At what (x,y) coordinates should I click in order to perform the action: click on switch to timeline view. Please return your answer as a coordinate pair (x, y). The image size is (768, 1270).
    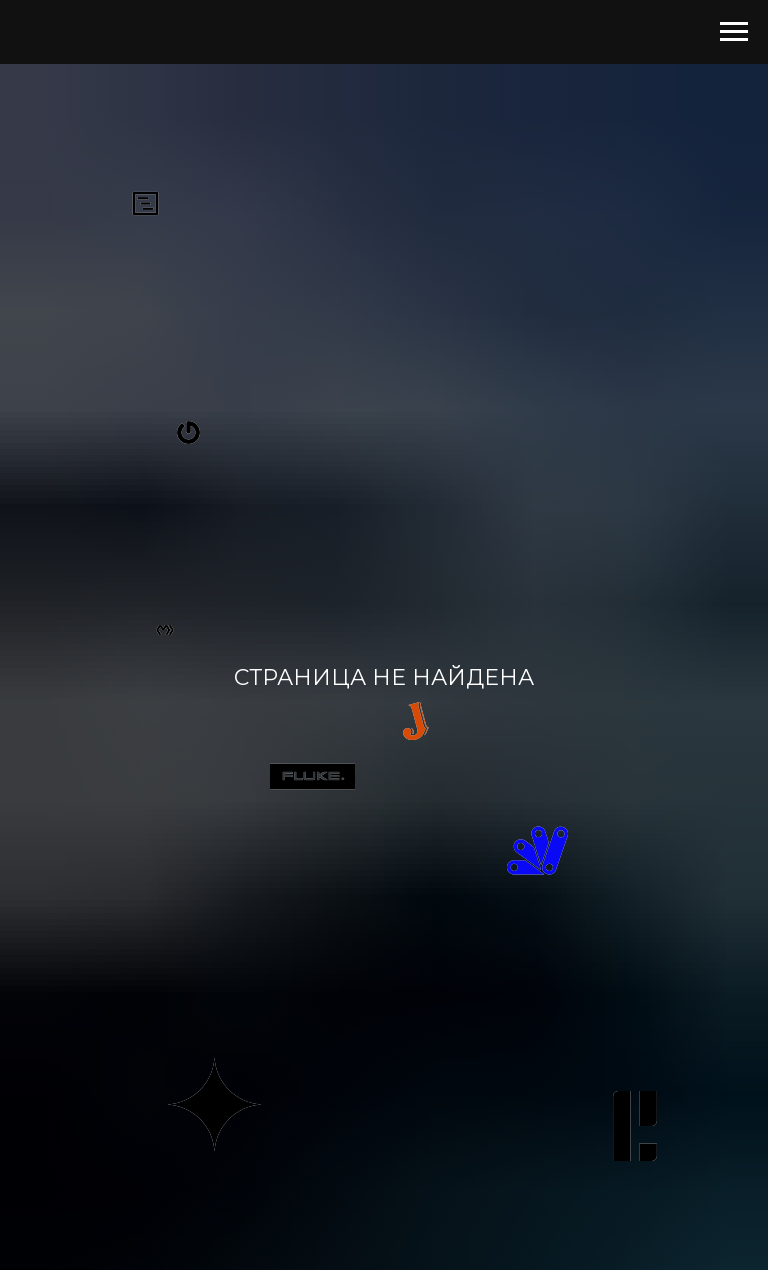
    Looking at the image, I should click on (145, 203).